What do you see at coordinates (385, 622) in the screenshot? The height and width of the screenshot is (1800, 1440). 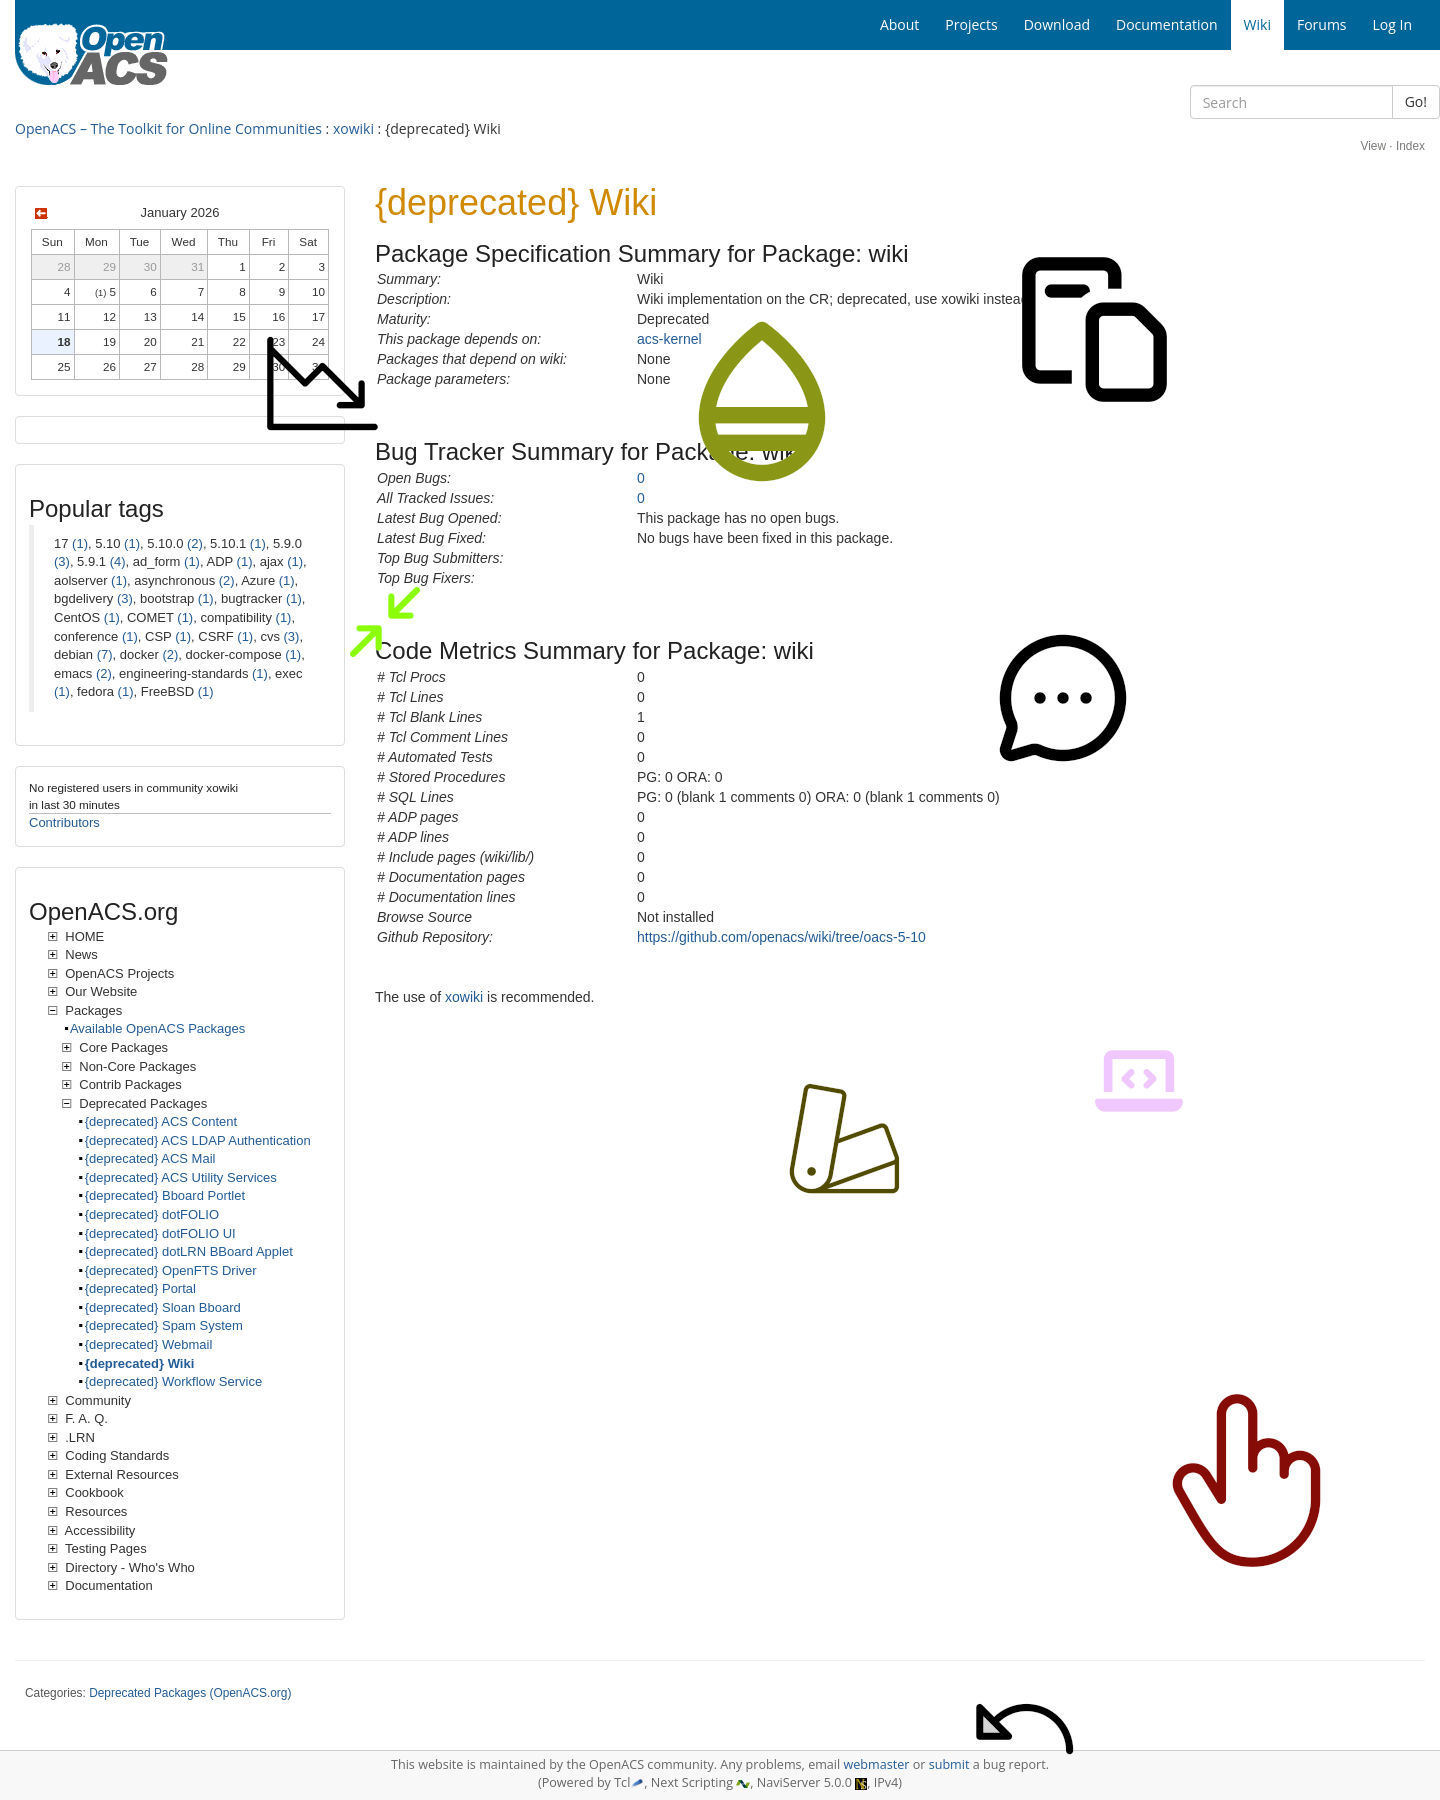 I see `minimize or collapse the current window` at bounding box center [385, 622].